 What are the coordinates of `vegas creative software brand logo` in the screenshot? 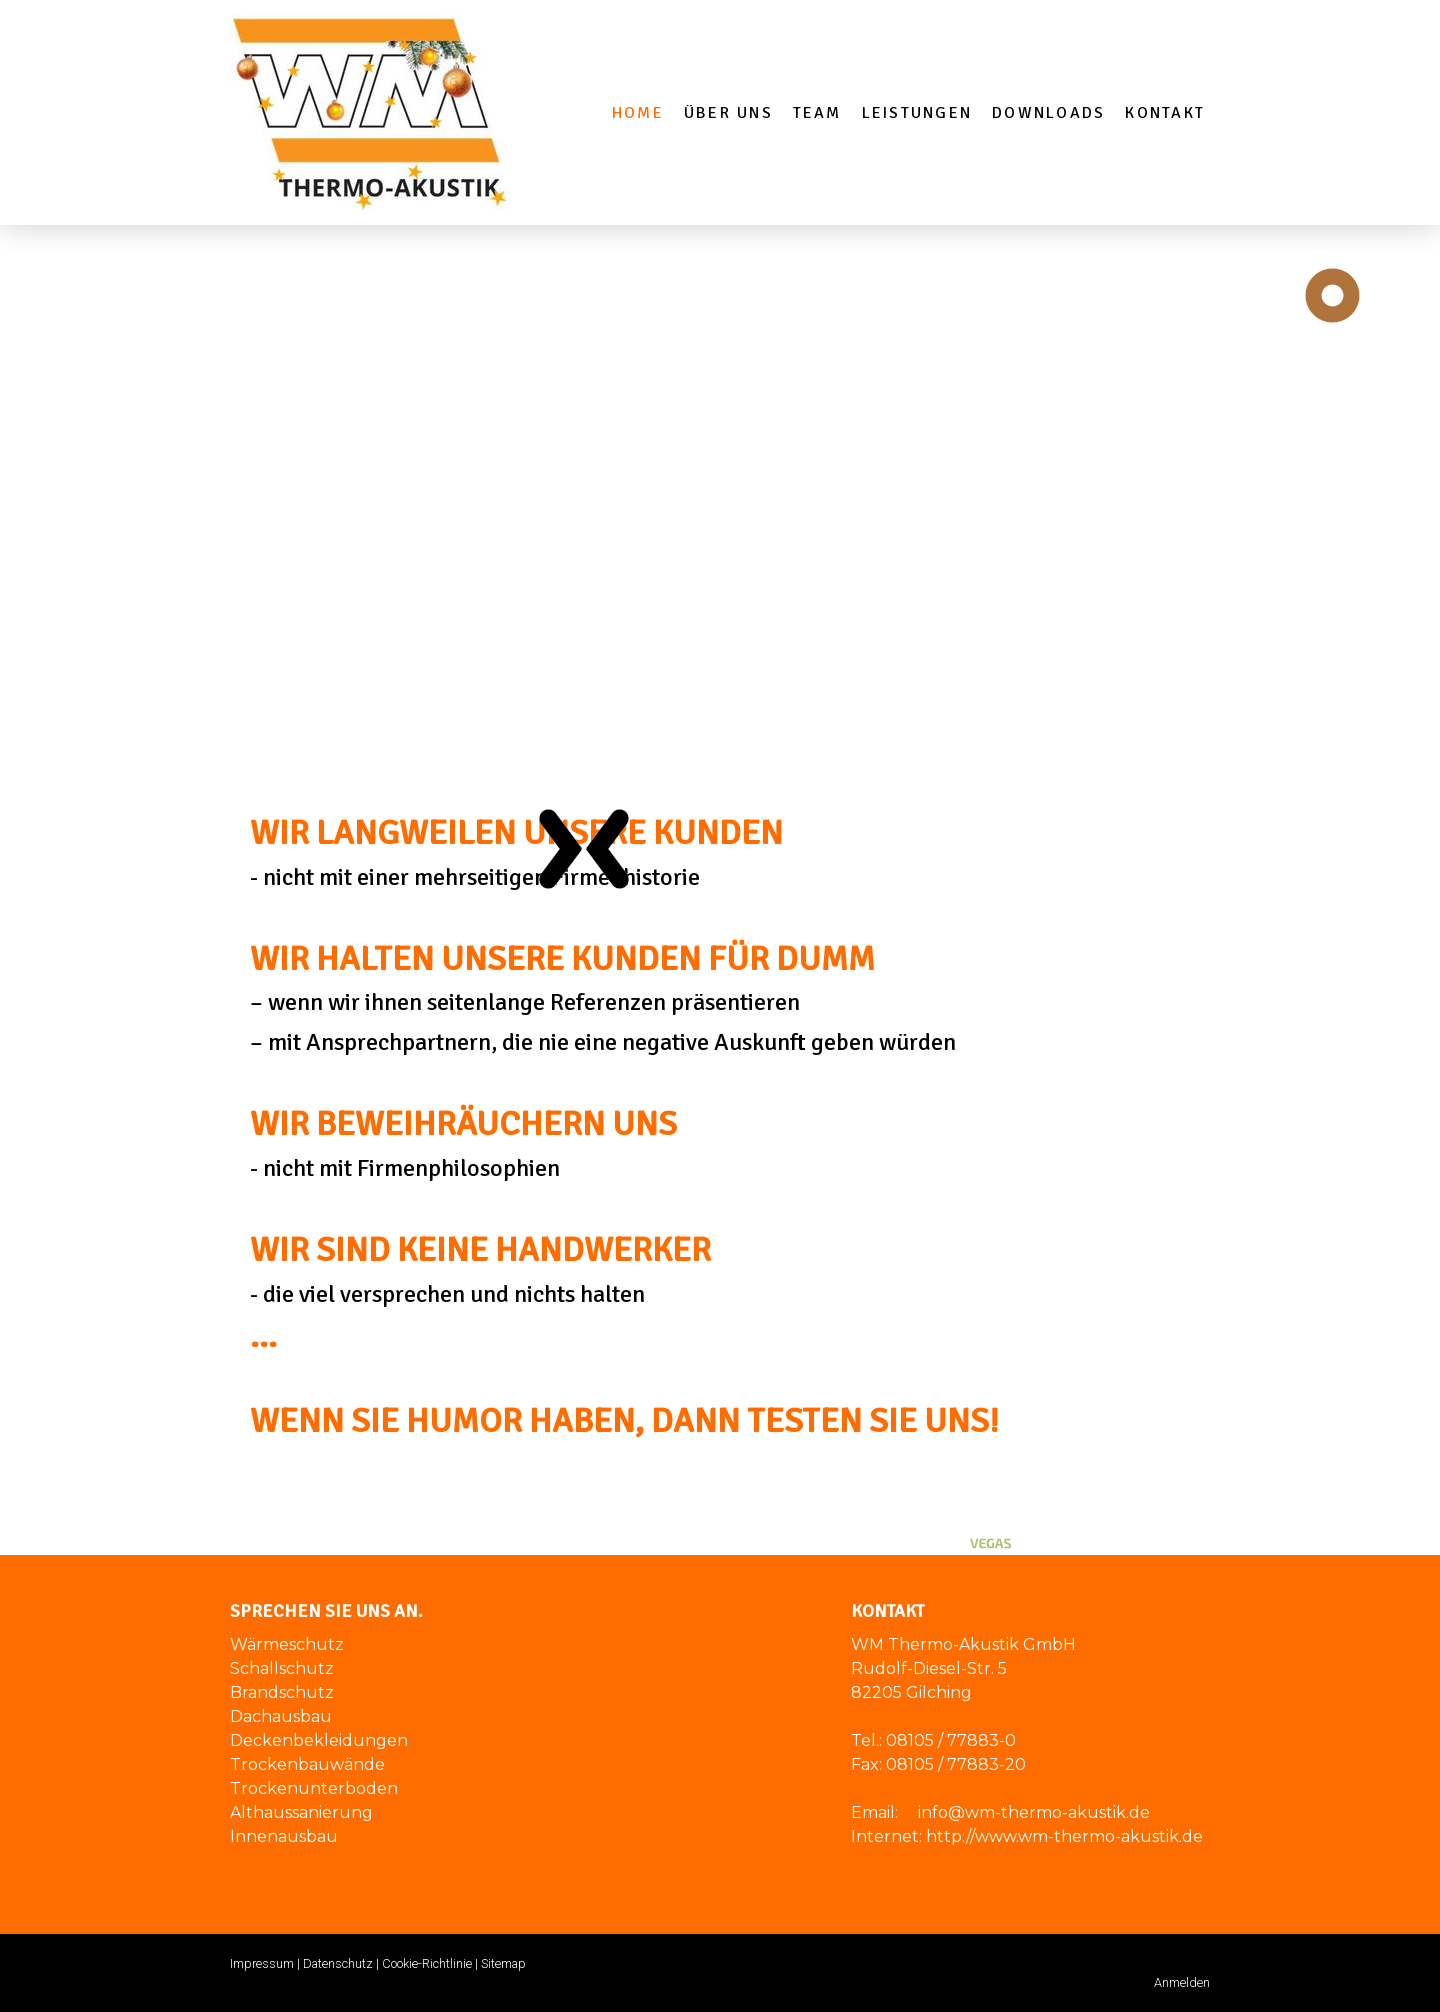 It's located at (990, 1543).